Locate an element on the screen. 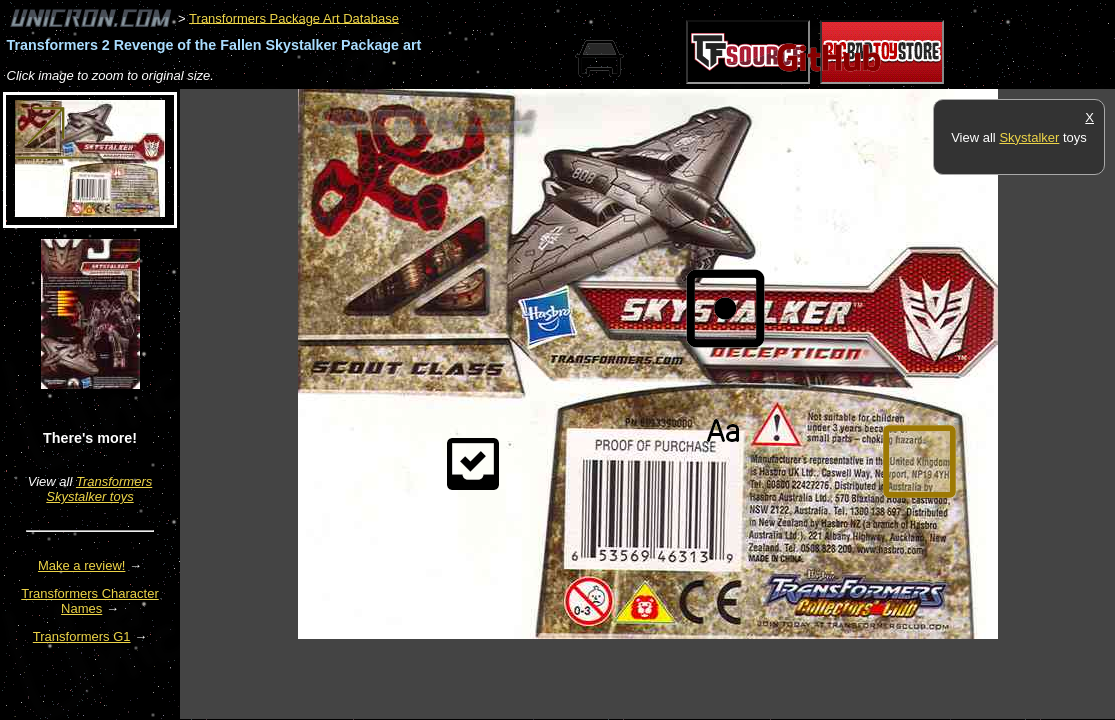 This screenshot has width=1115, height=720. stop media playback is located at coordinates (919, 461).